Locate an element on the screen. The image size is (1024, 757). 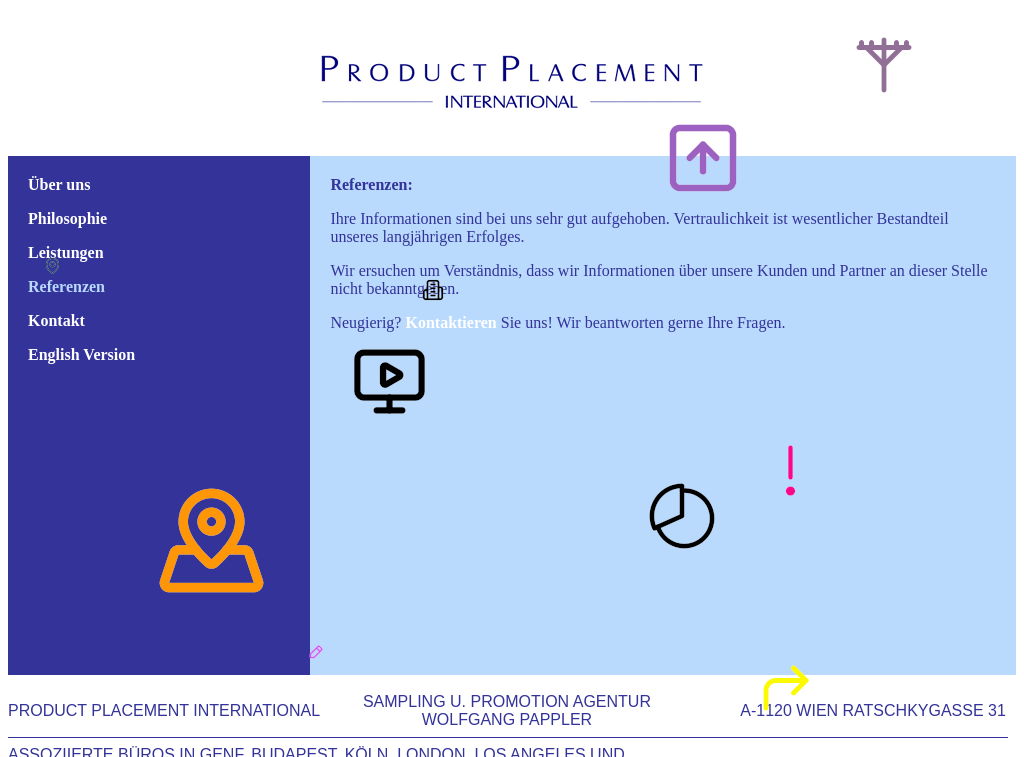
indicates an alert or warning that requires attention is located at coordinates (790, 470).